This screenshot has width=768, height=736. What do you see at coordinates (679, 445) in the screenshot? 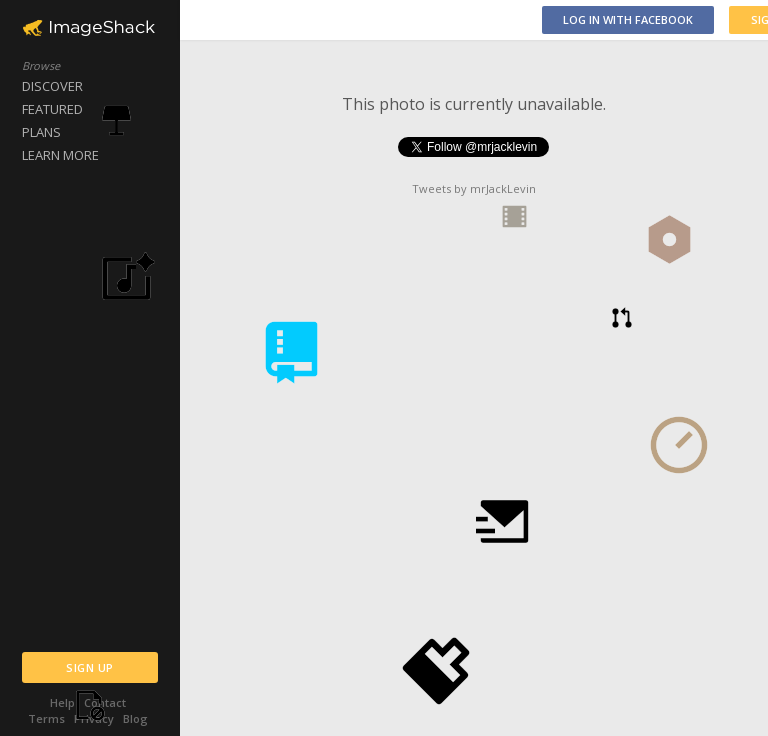
I see `set a countdown timer` at bounding box center [679, 445].